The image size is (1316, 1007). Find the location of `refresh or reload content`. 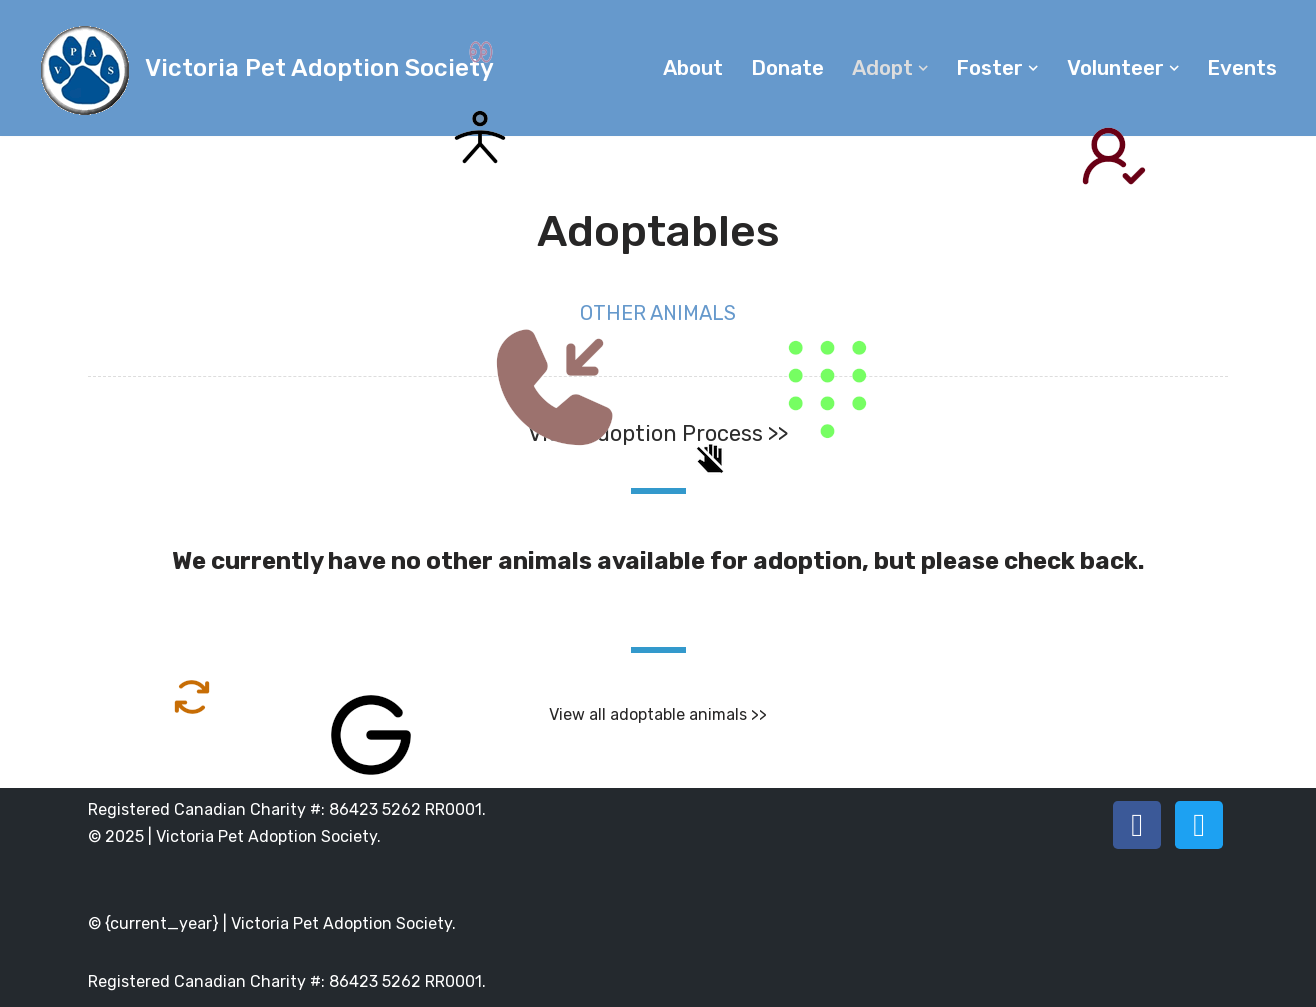

refresh or reload content is located at coordinates (192, 697).